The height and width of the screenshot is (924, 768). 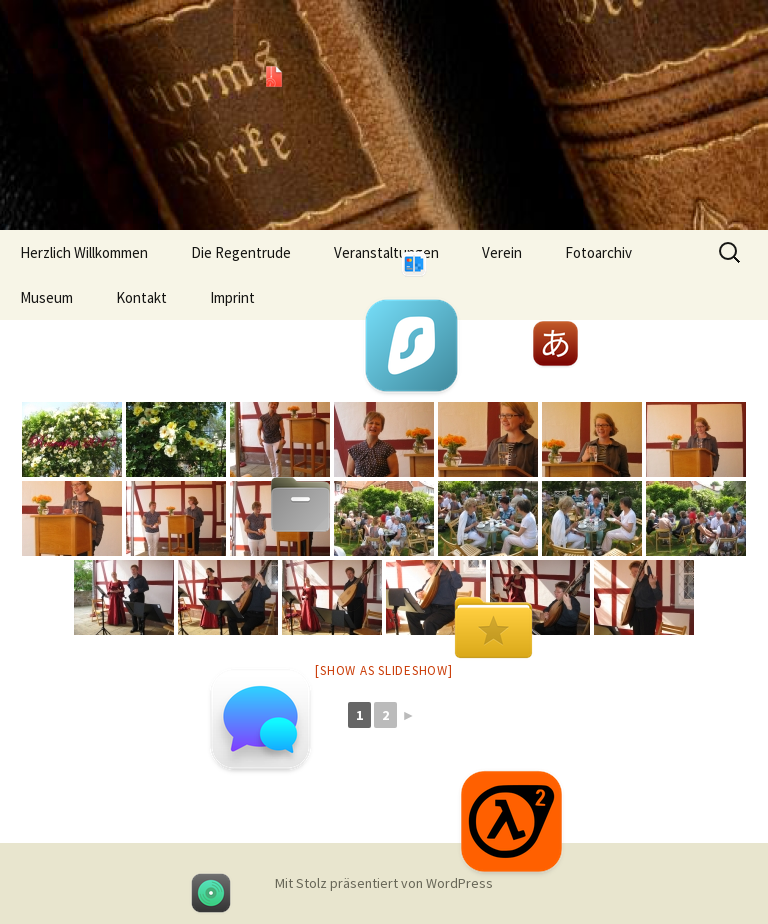 What do you see at coordinates (511, 821) in the screenshot?
I see `launch half-life 2 game` at bounding box center [511, 821].